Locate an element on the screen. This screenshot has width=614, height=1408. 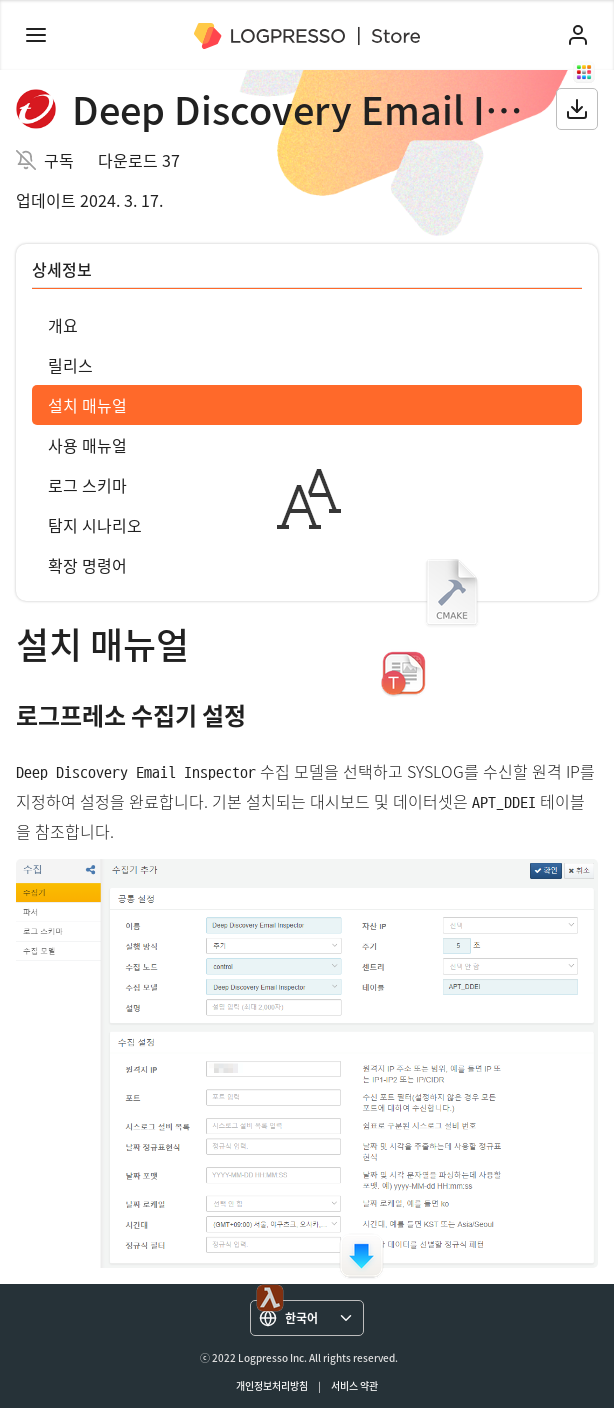
open kget download manager is located at coordinates (361, 1255).